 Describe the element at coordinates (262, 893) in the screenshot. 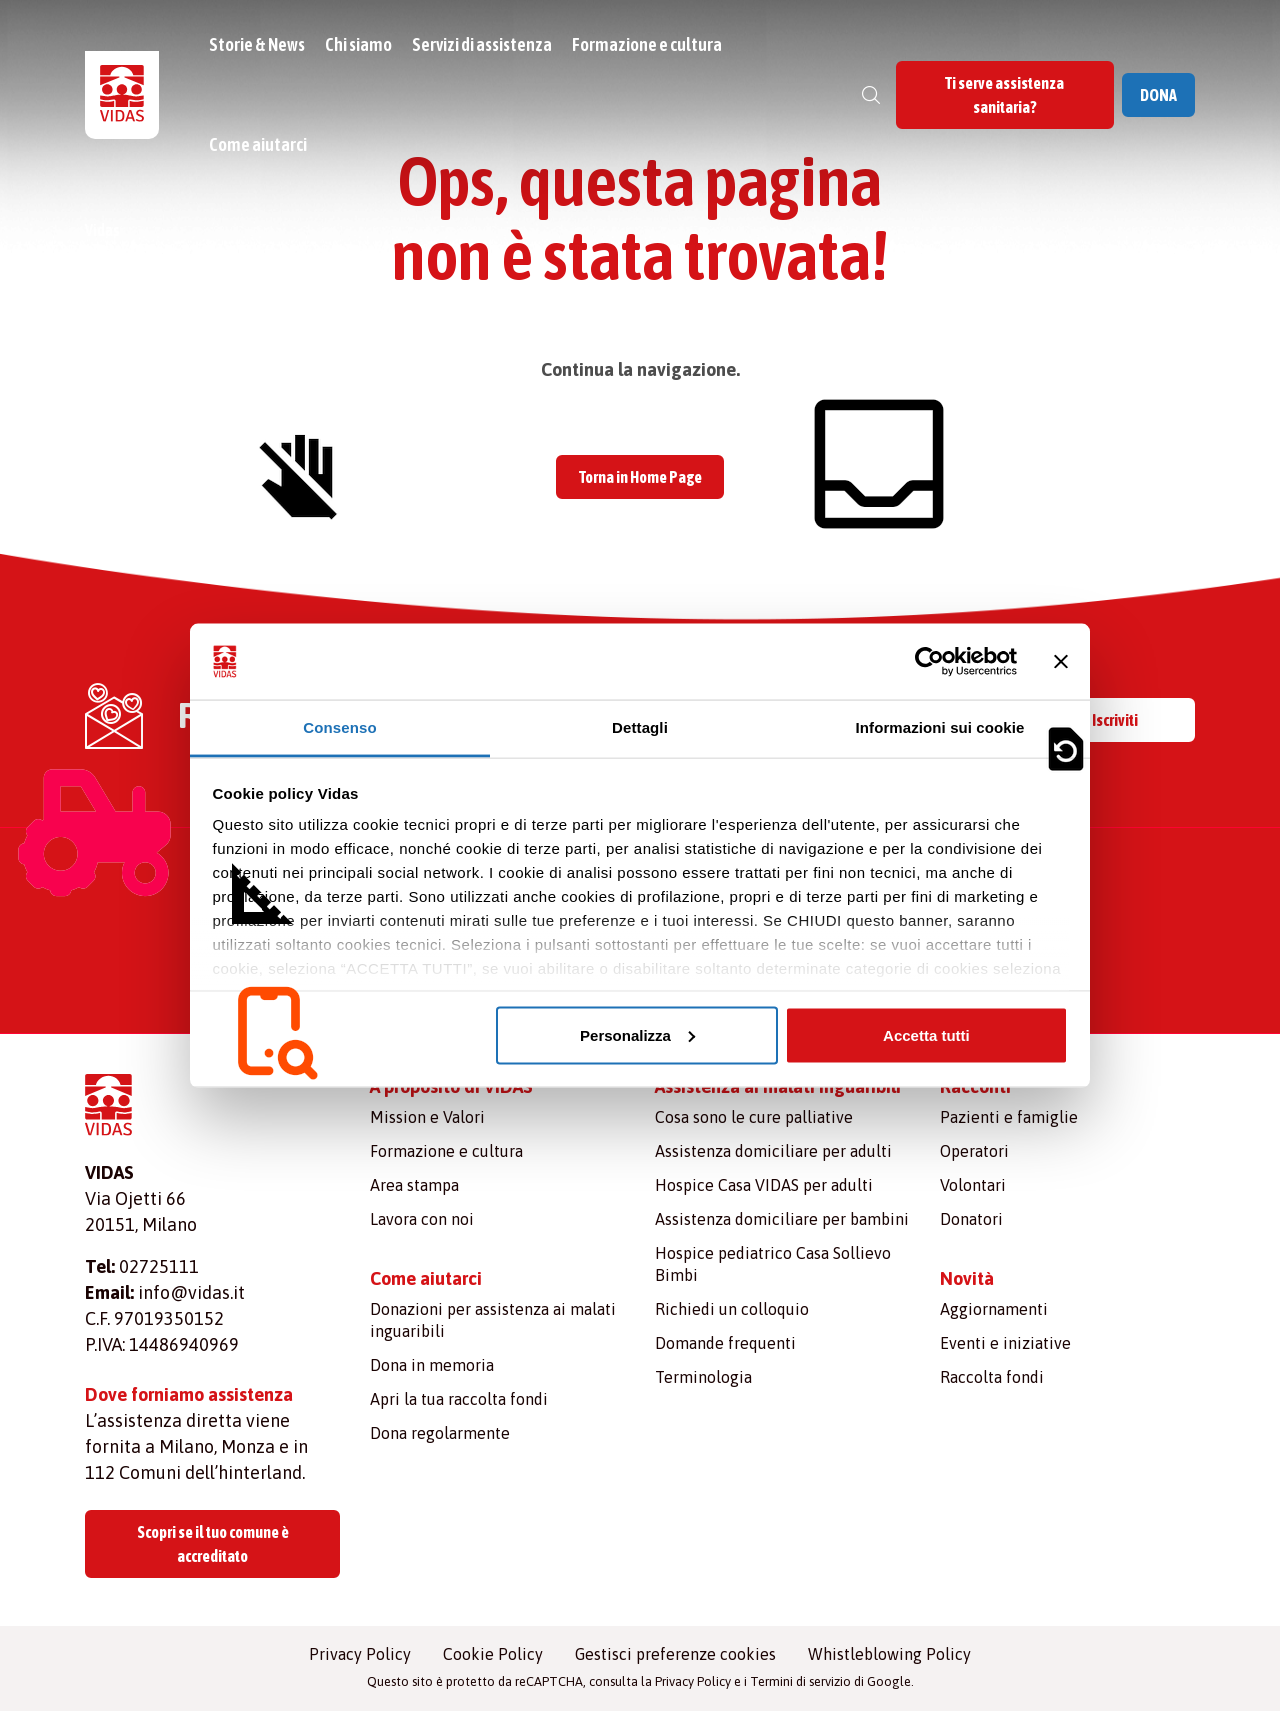

I see `measure area or dimensions` at that location.